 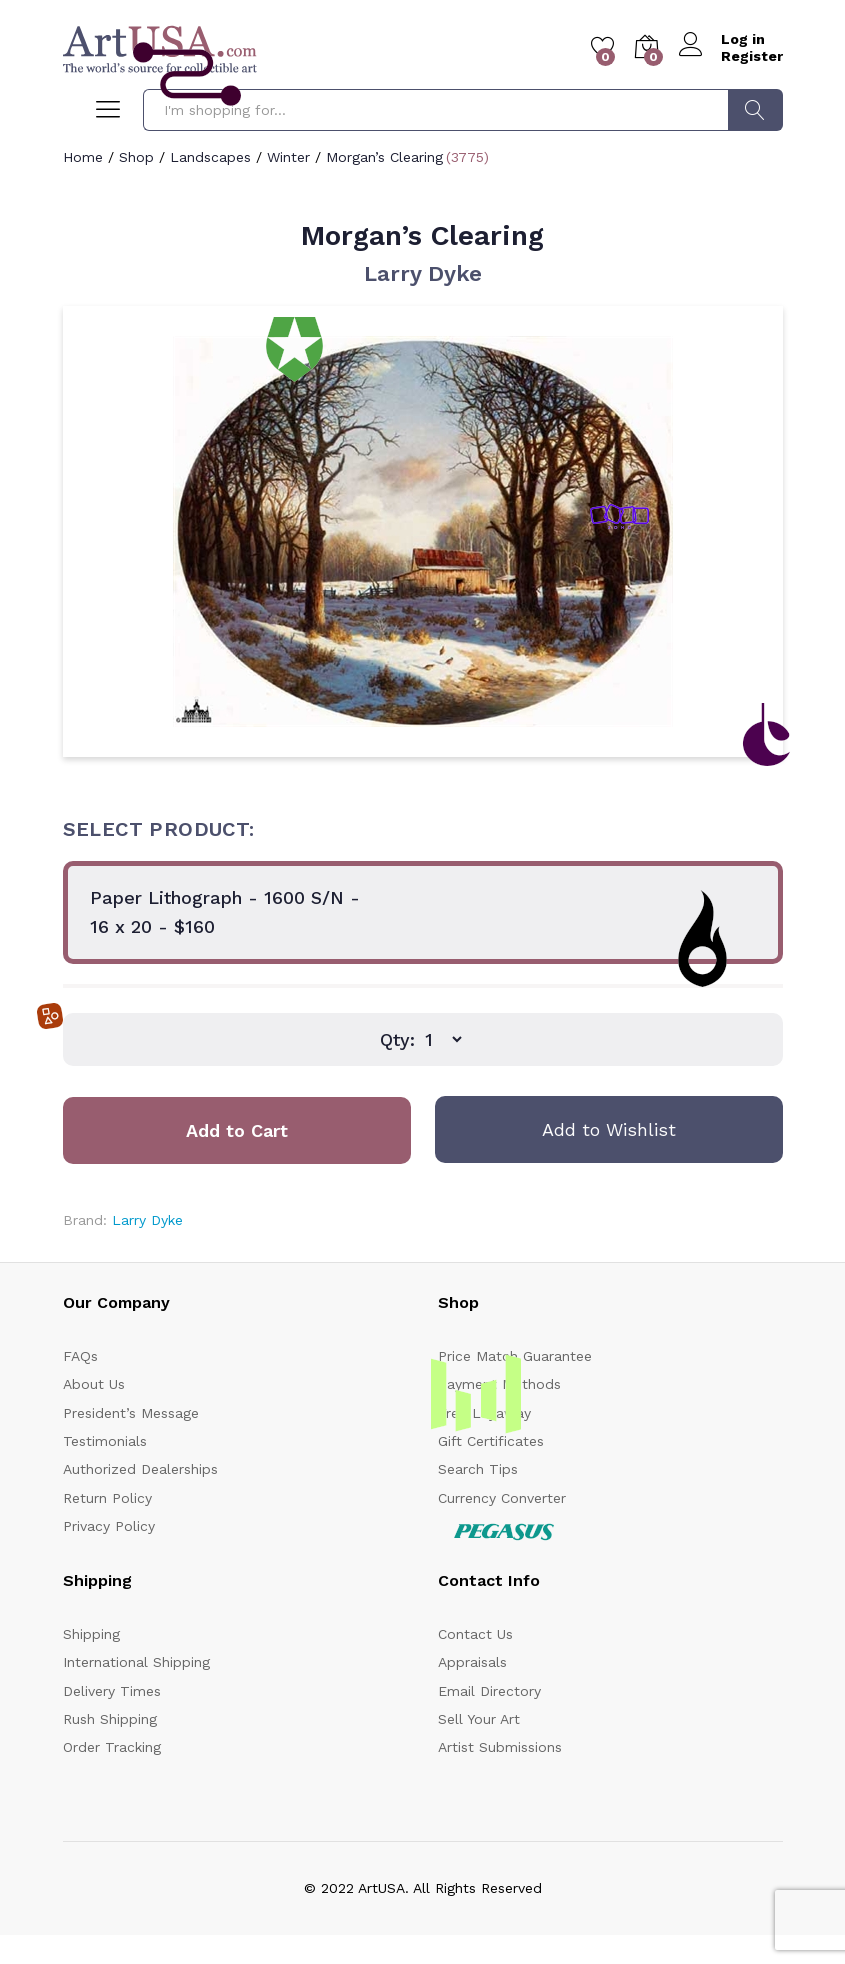 What do you see at coordinates (187, 74) in the screenshot?
I see `relay app logo` at bounding box center [187, 74].